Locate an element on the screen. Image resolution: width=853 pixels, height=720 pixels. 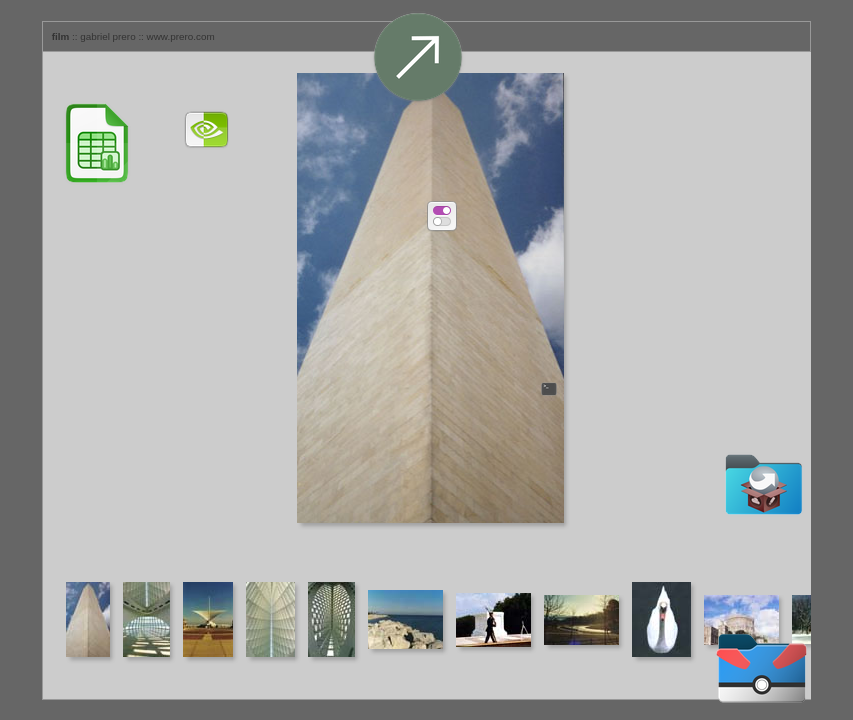
open nvidia graphics settings is located at coordinates (206, 129).